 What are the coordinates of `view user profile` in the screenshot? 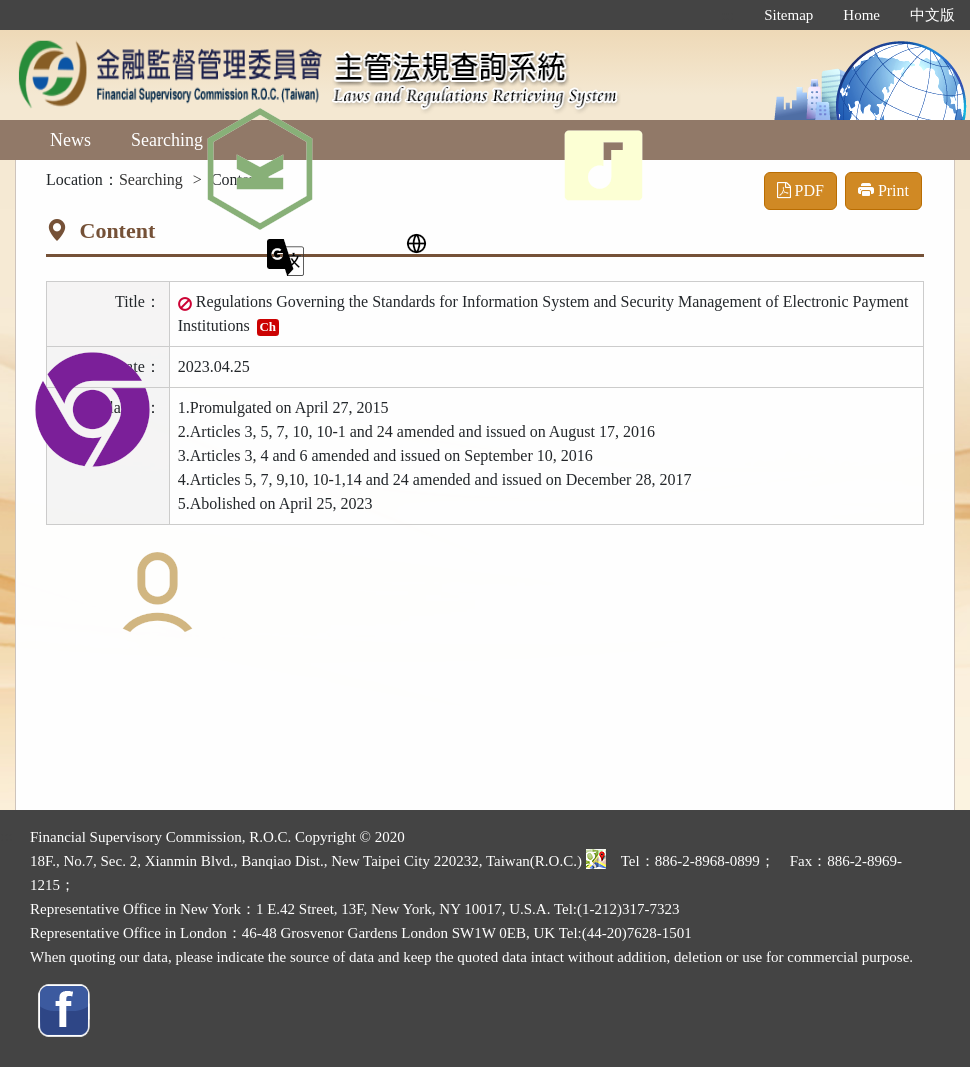 It's located at (157, 592).